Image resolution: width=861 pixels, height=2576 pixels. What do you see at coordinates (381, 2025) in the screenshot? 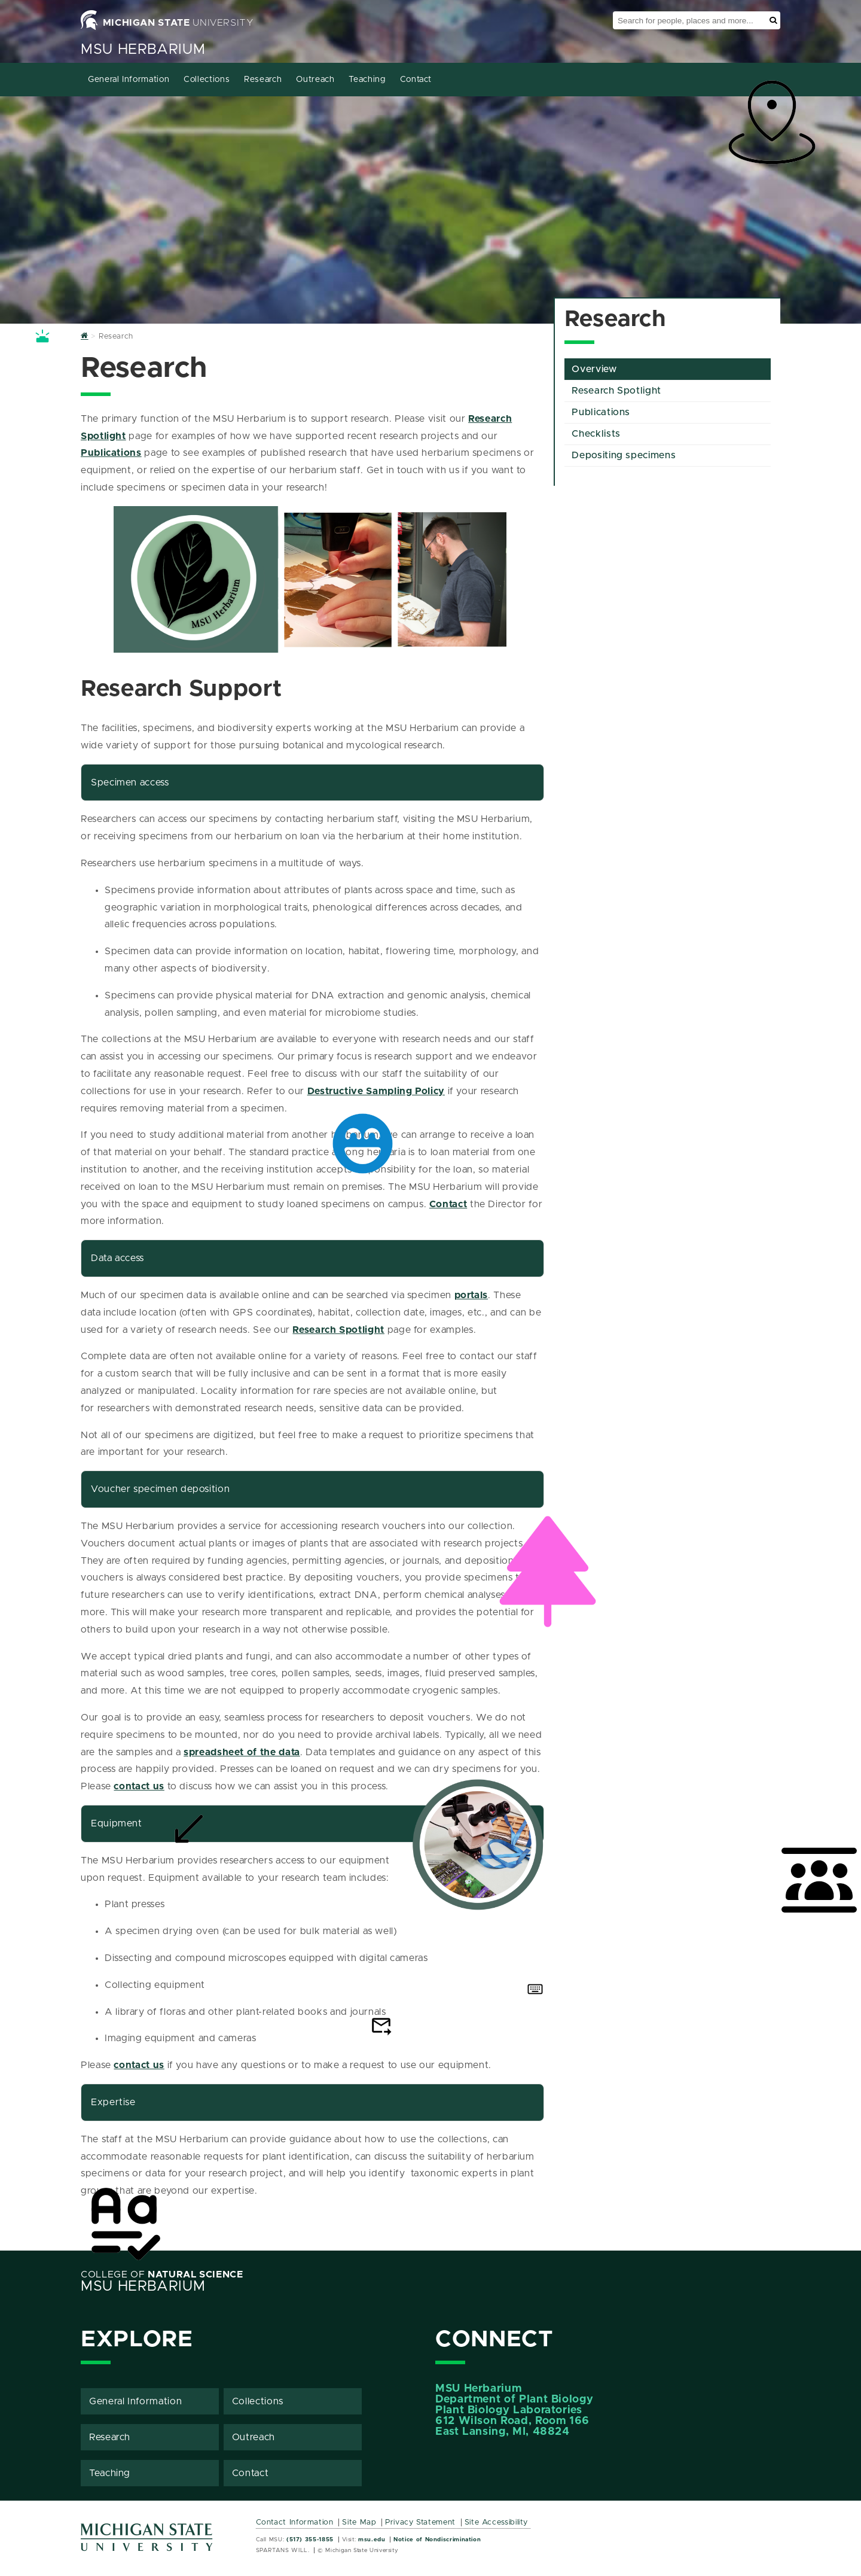
I see `forward an email to another recipient` at bounding box center [381, 2025].